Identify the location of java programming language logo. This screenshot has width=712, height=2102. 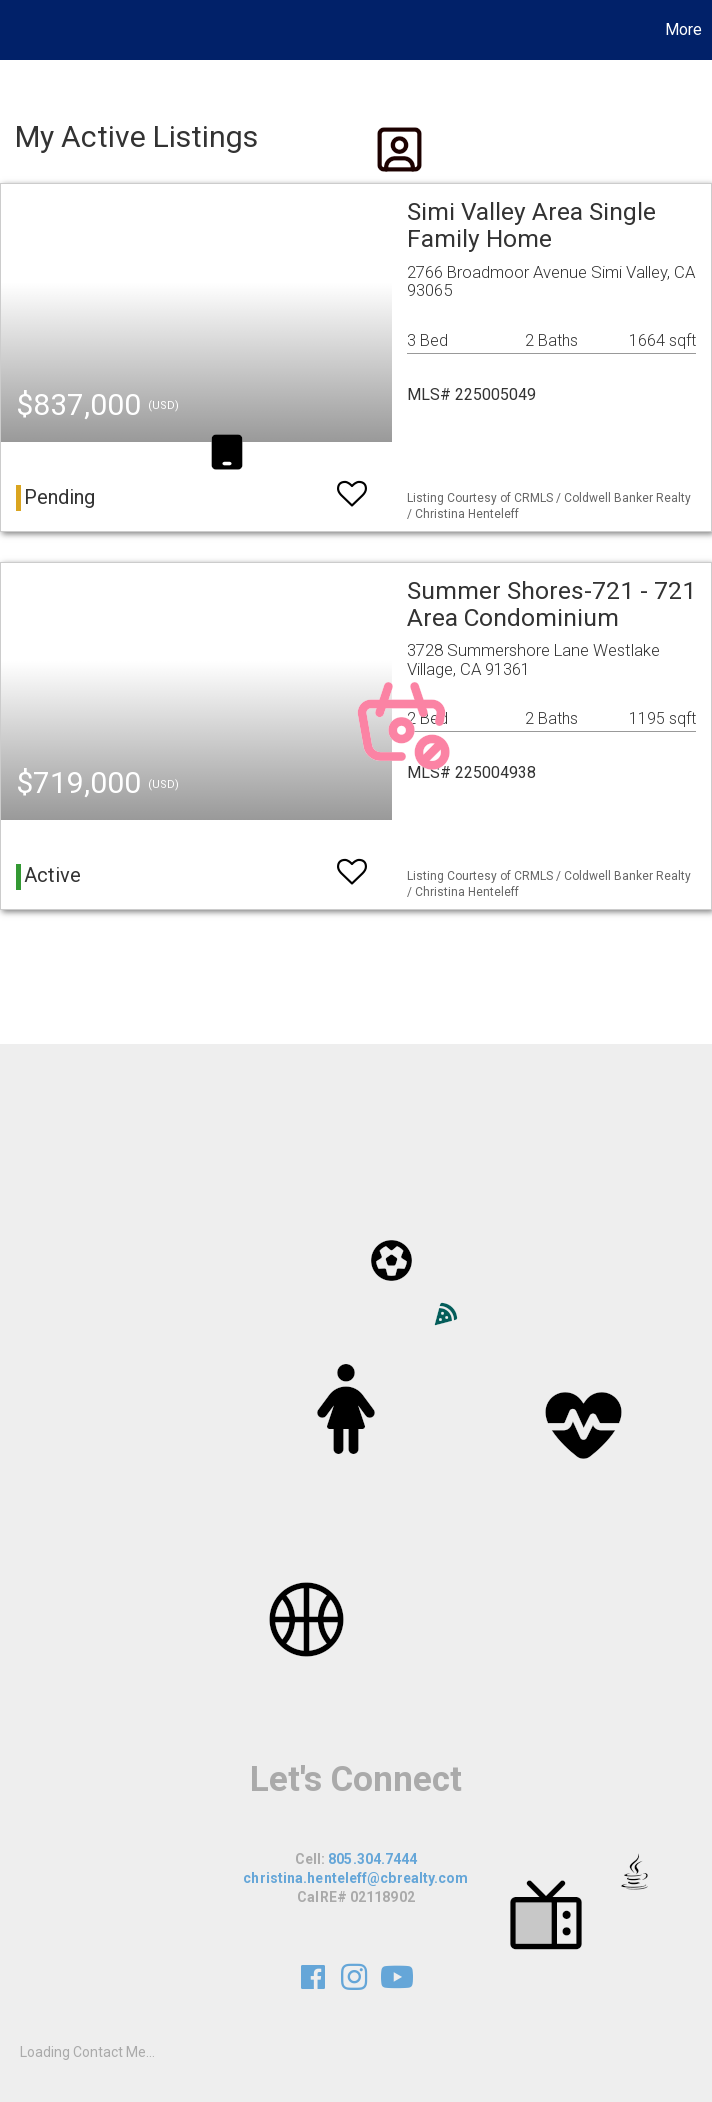
(634, 1871).